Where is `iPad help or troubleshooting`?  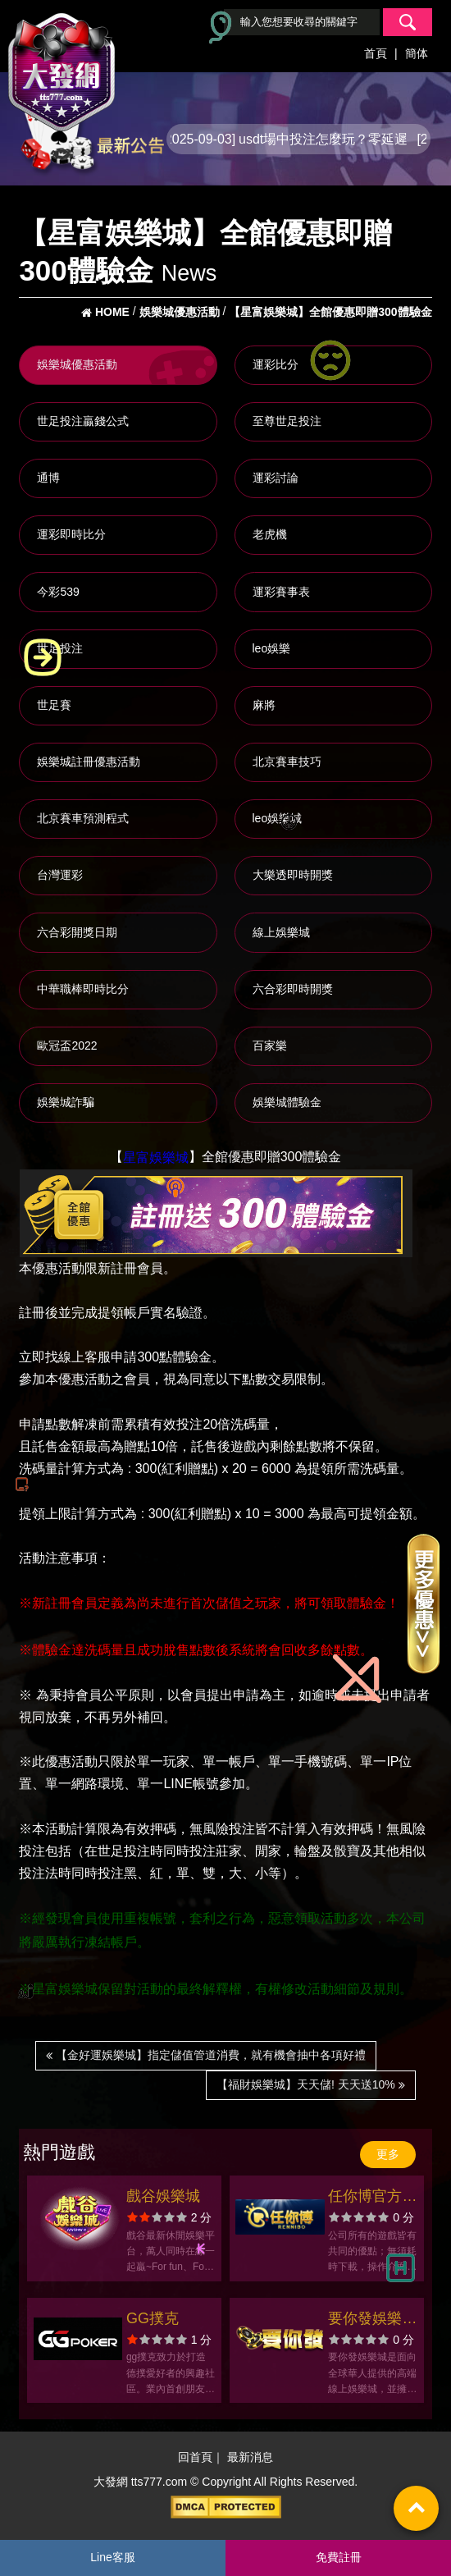 iPad help or troubleshooting is located at coordinates (21, 1484).